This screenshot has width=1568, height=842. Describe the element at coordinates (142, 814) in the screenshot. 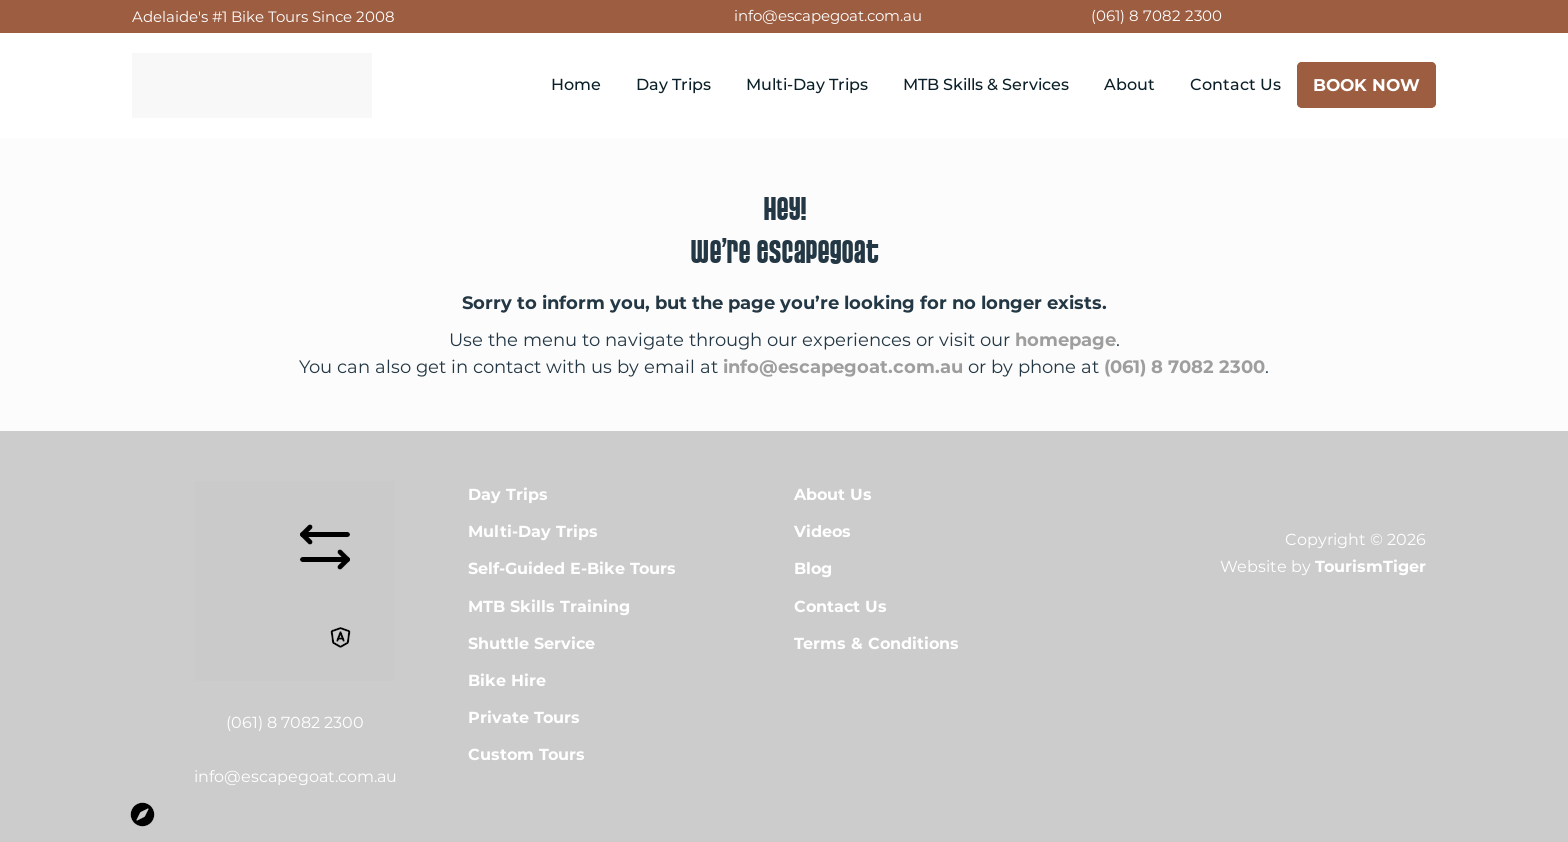

I see `navigate or explore directions` at that location.